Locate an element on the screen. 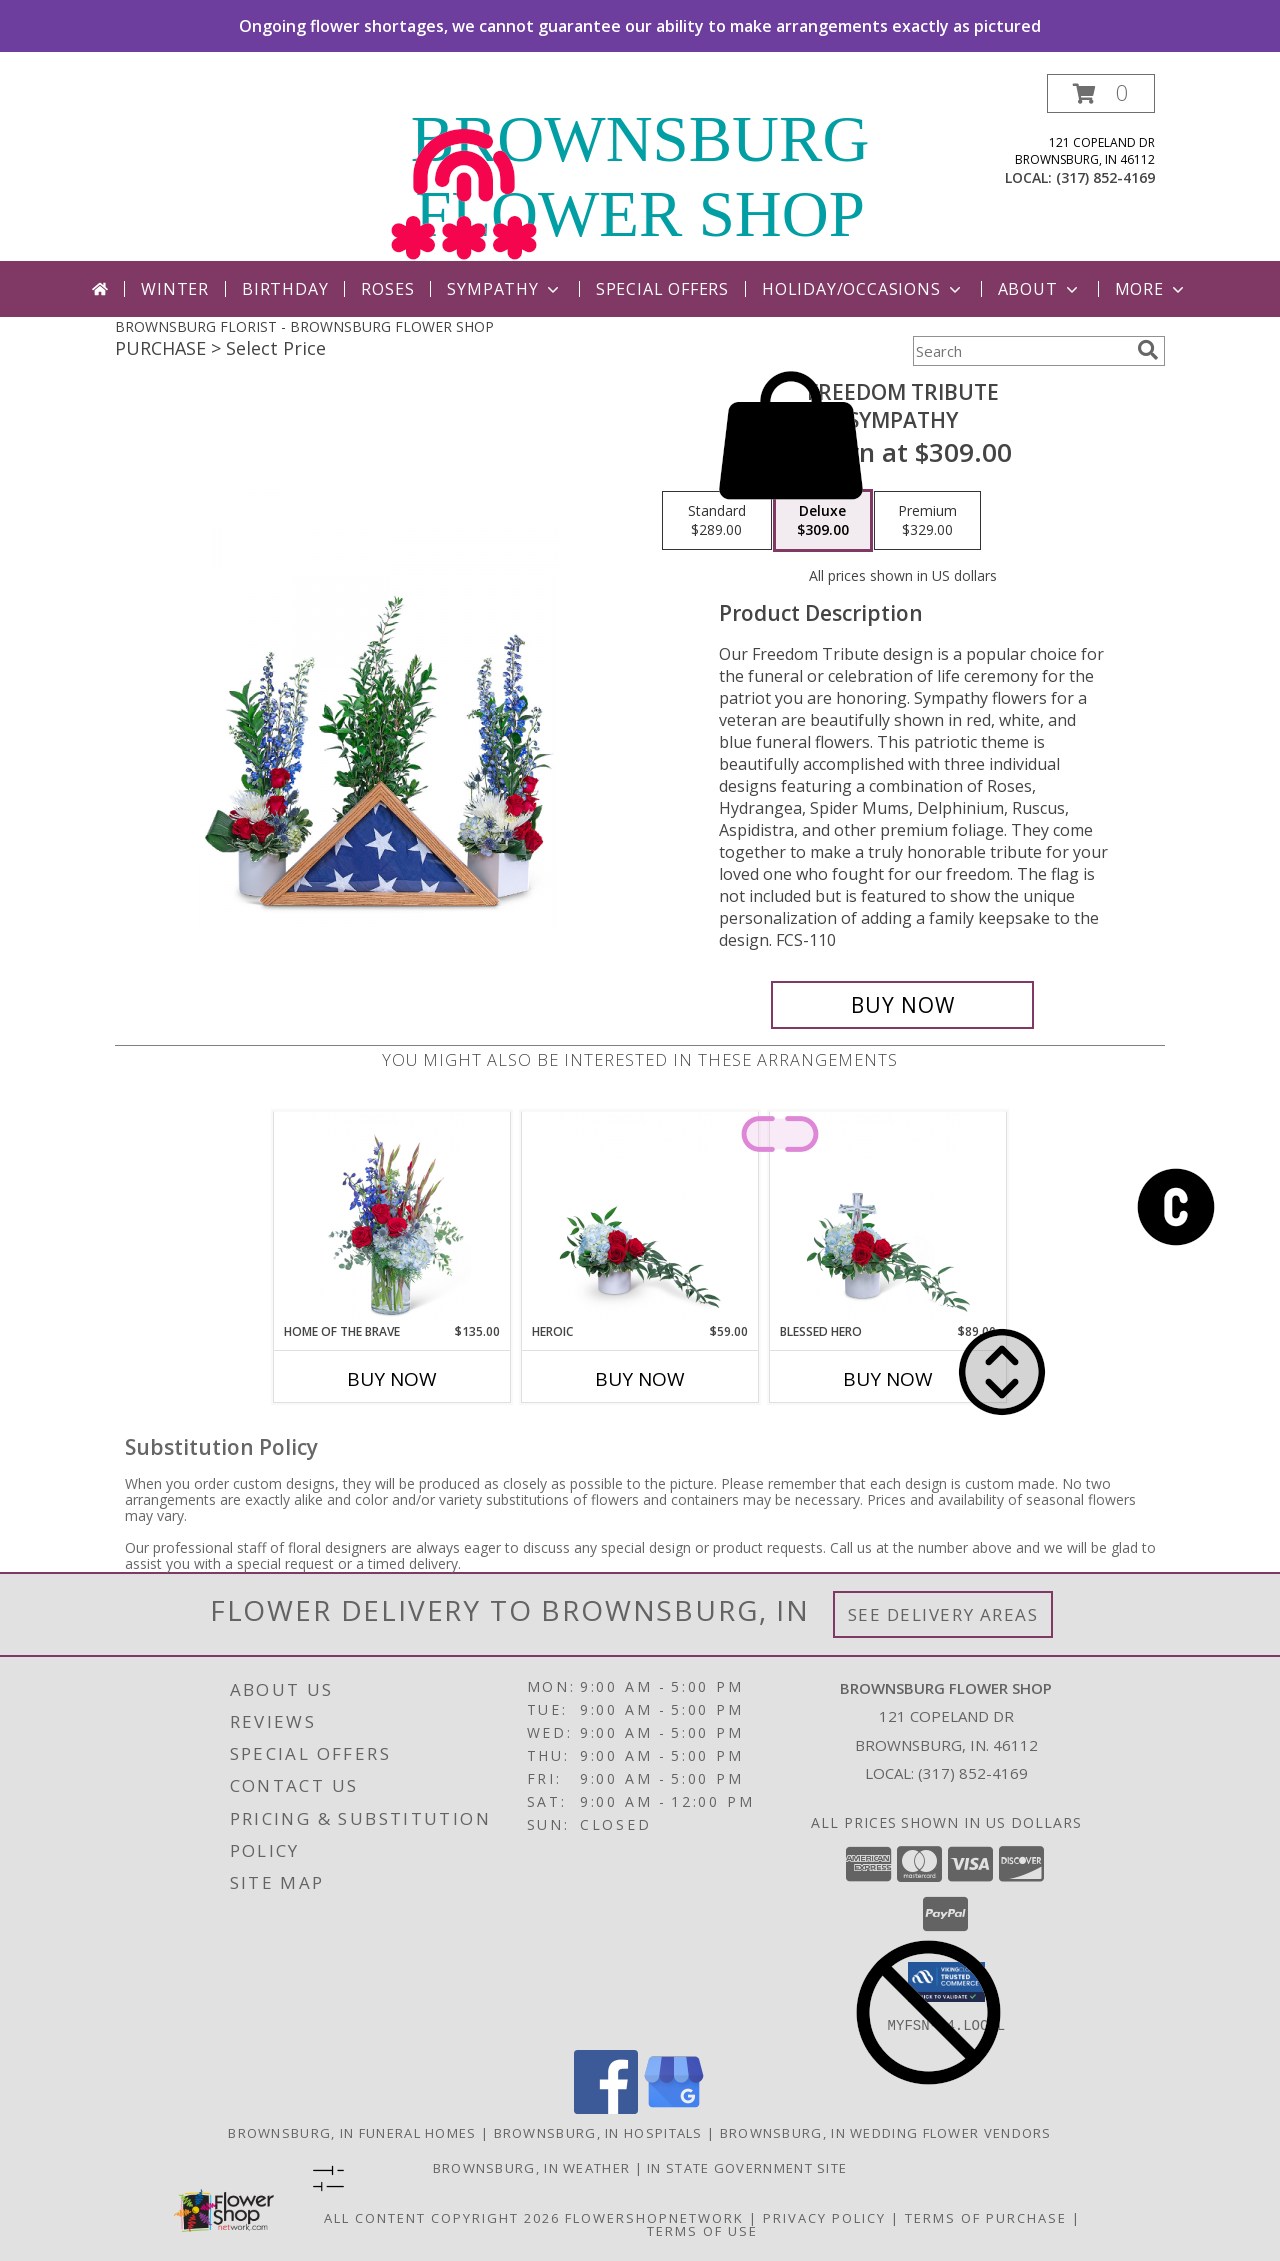  indicates copyright status is located at coordinates (1176, 1207).